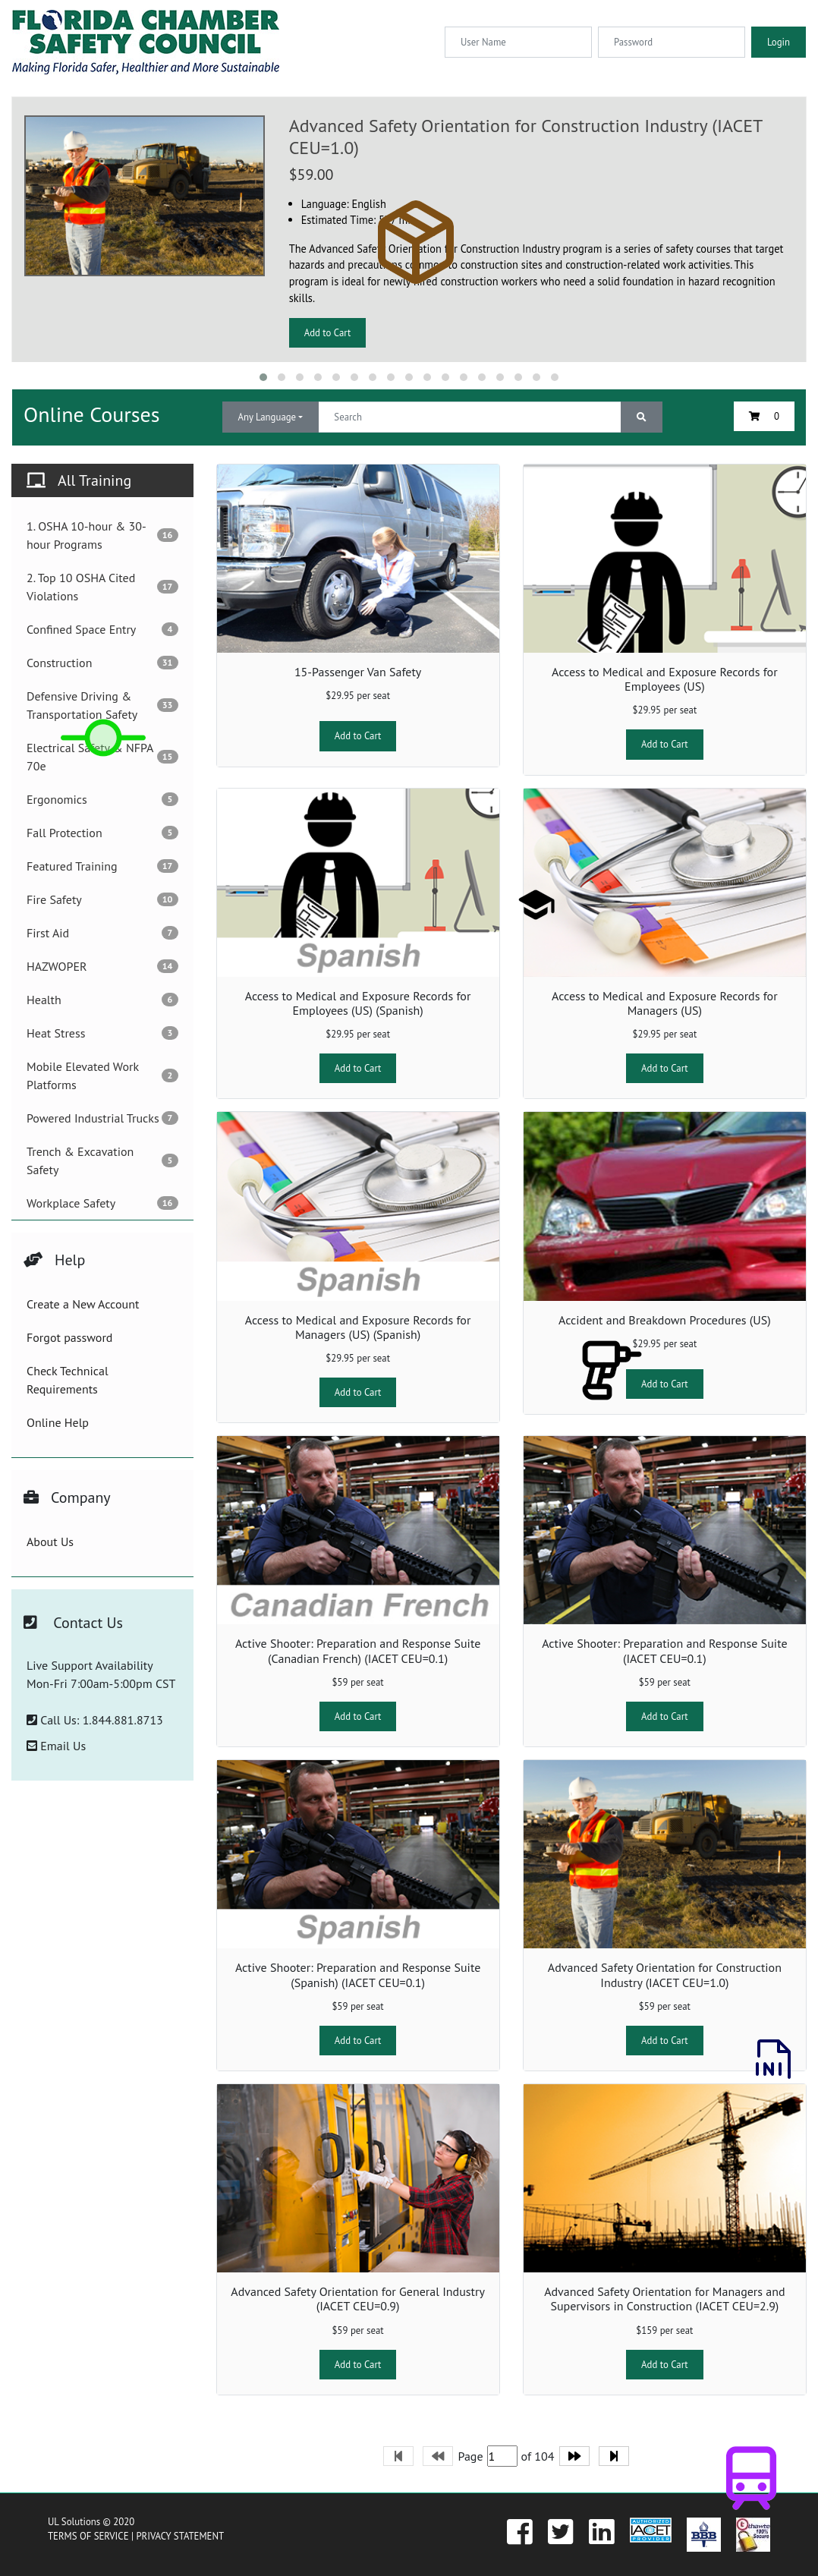 The height and width of the screenshot is (2576, 818). What do you see at coordinates (751, 2476) in the screenshot?
I see `view train schedules or rail services` at bounding box center [751, 2476].